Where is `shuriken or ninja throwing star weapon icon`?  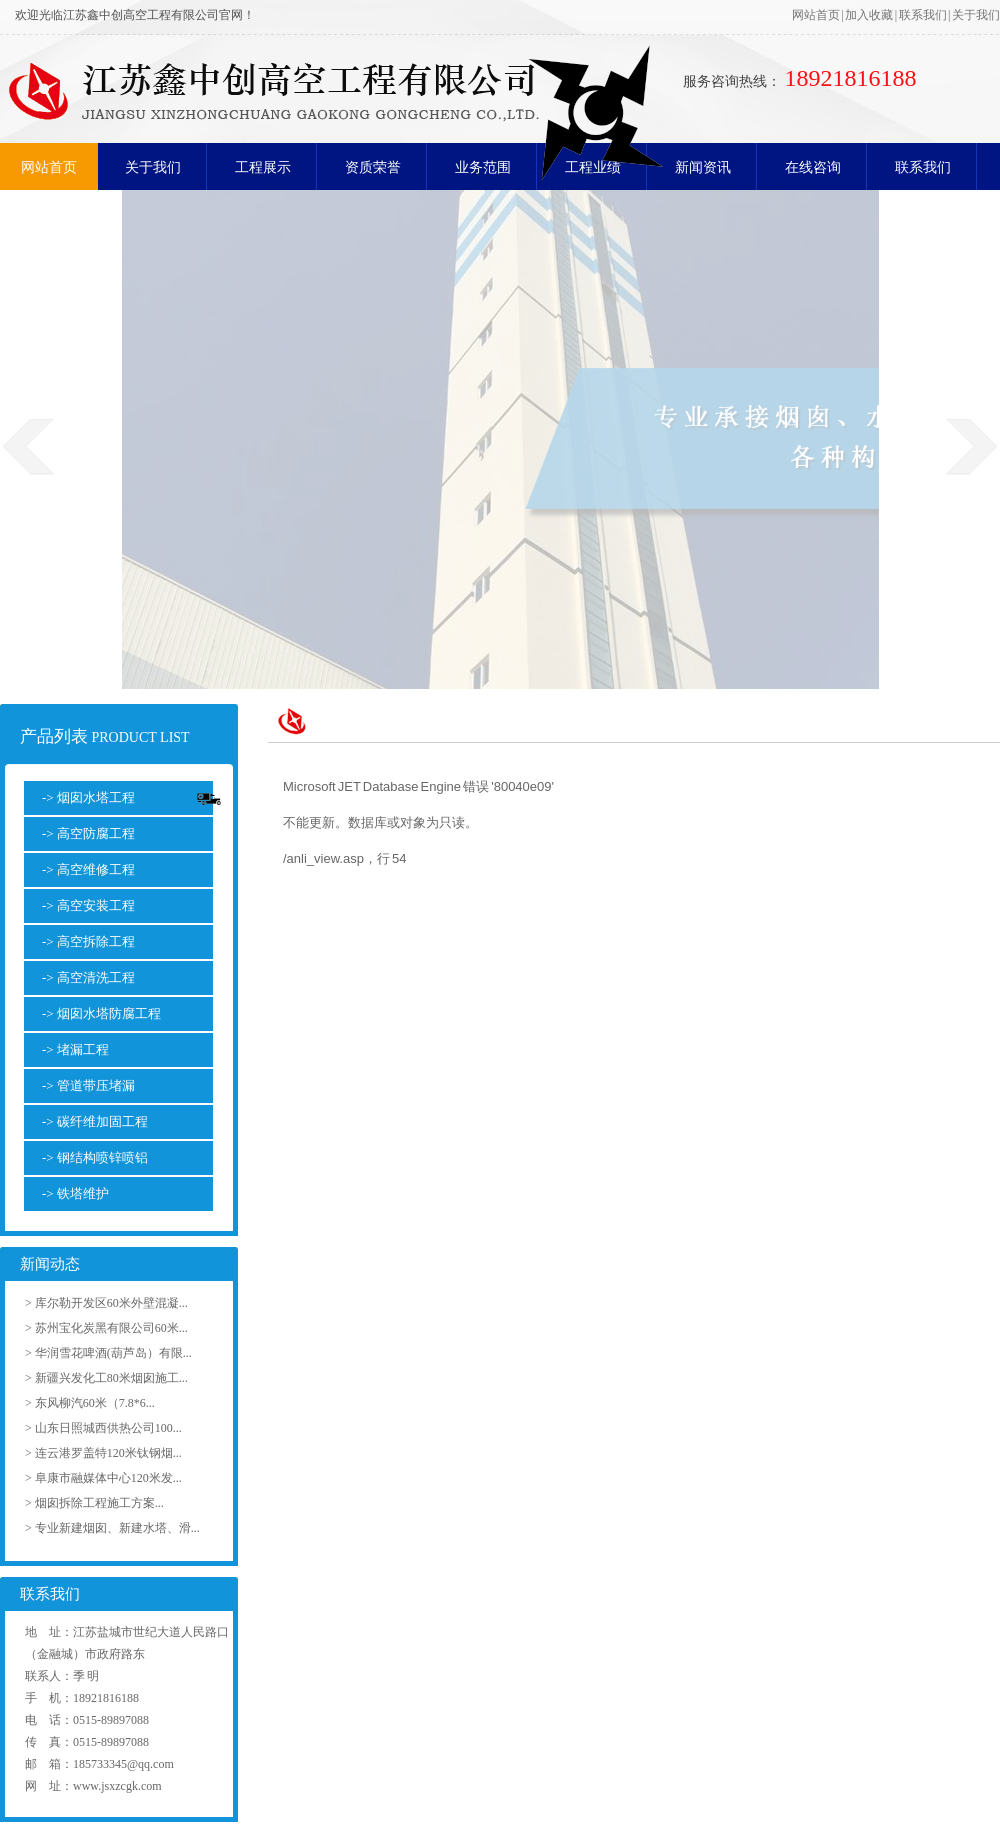 shuriken or ninja throwing star weapon icon is located at coordinates (596, 113).